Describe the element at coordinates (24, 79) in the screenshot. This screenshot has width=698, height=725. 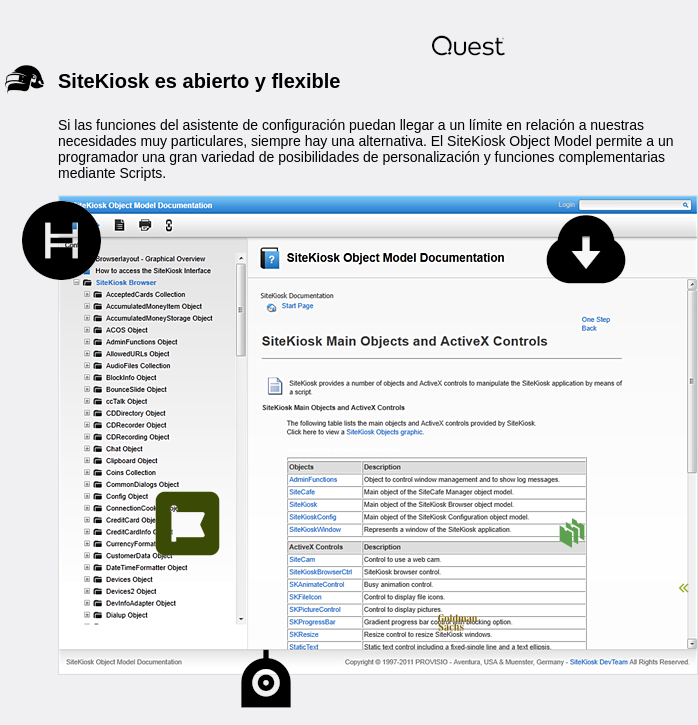
I see `launch PUBG (PlayerUnknown's Battlegrounds) game` at that location.